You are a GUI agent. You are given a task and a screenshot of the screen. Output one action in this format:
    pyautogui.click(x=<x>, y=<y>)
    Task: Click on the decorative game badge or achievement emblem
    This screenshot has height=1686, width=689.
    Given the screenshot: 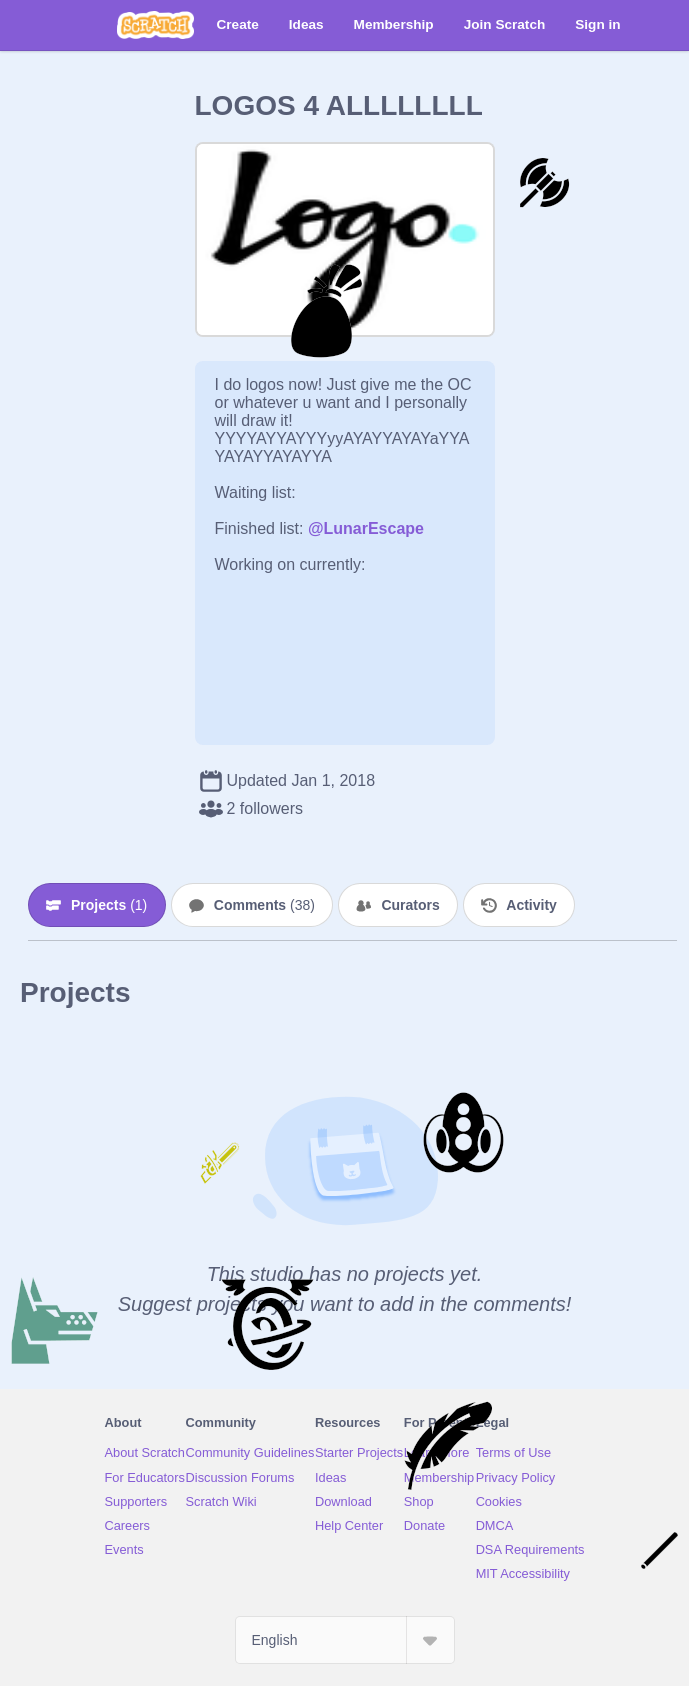 What is the action you would take?
    pyautogui.click(x=463, y=1132)
    